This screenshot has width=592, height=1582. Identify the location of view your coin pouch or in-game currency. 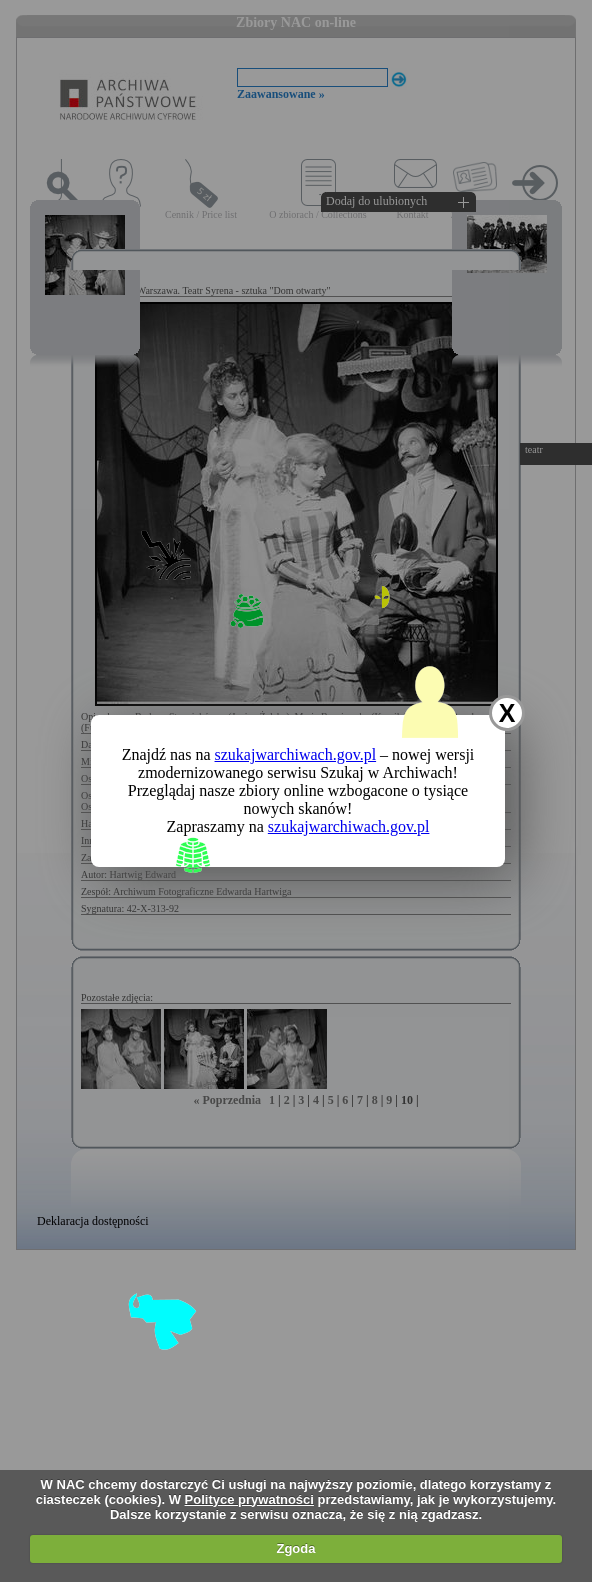
(247, 611).